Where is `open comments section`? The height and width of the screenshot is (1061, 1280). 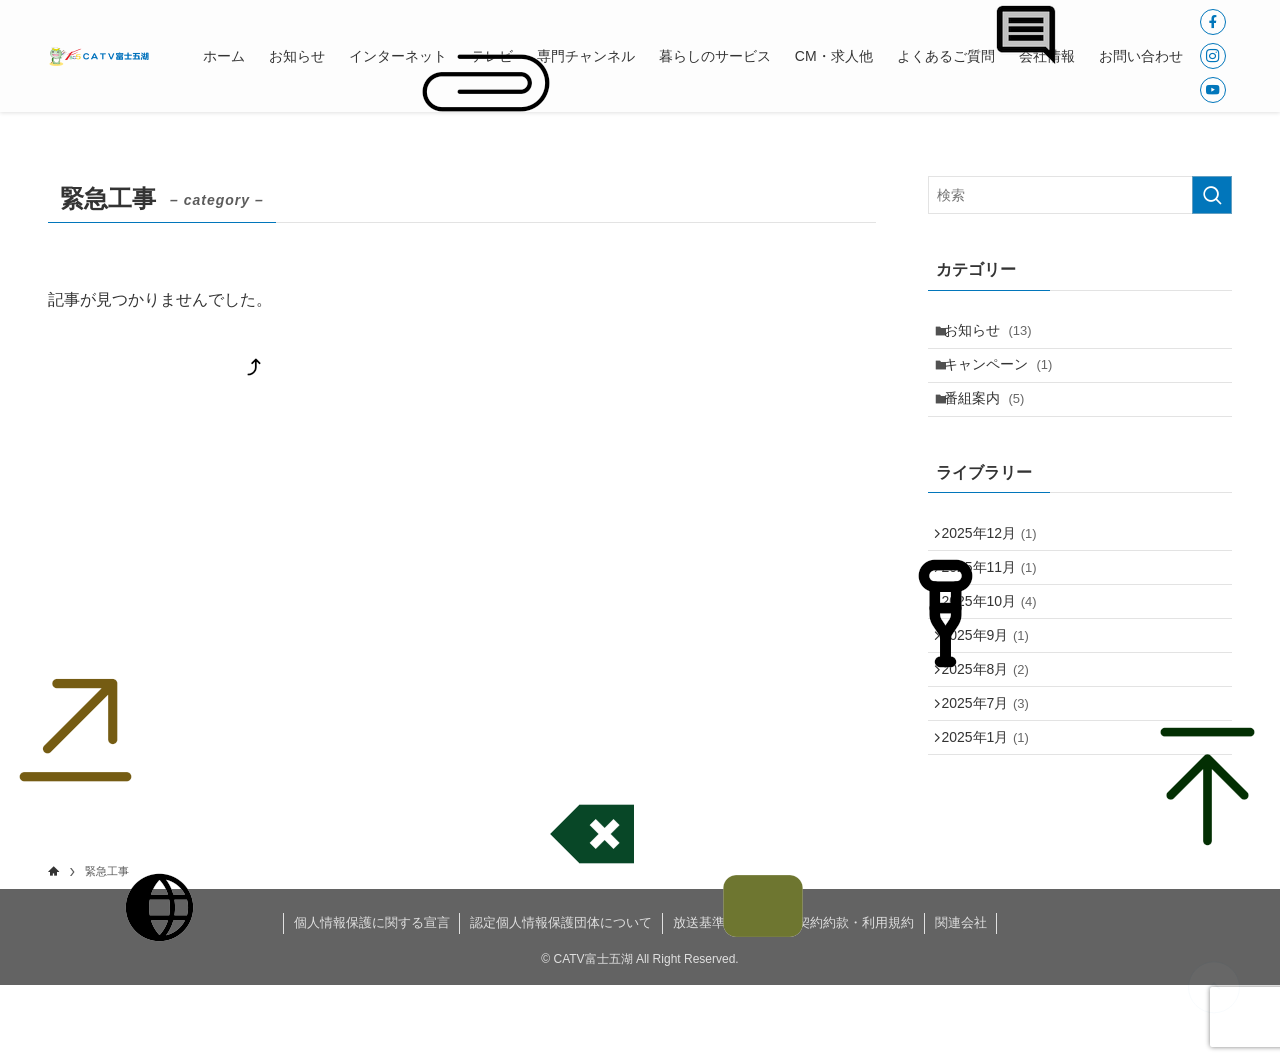 open comments section is located at coordinates (1026, 35).